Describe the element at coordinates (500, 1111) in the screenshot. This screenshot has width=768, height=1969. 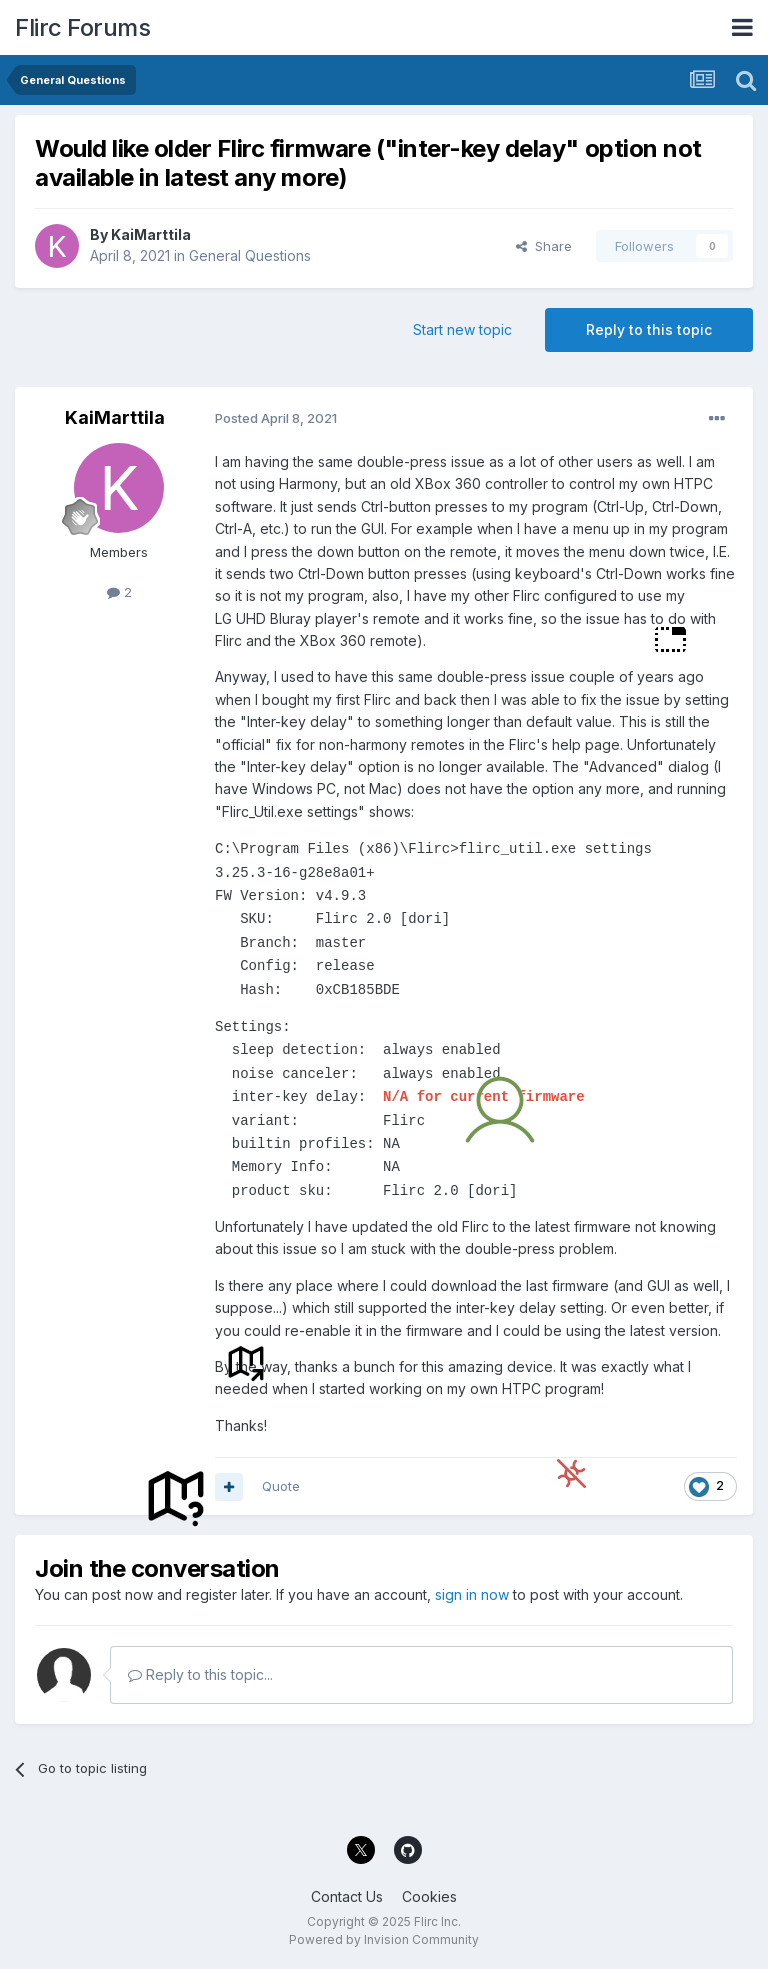
I see `view your profile` at that location.